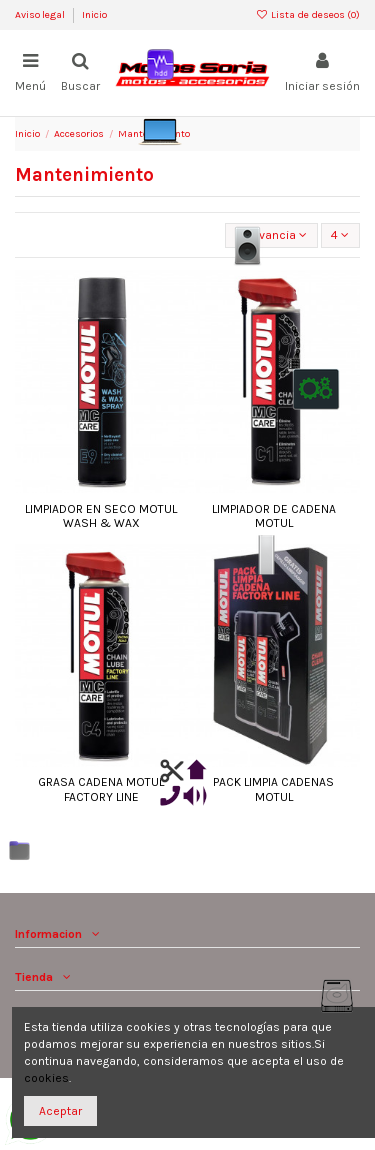  I want to click on access internal hard drive storage, so click(337, 996).